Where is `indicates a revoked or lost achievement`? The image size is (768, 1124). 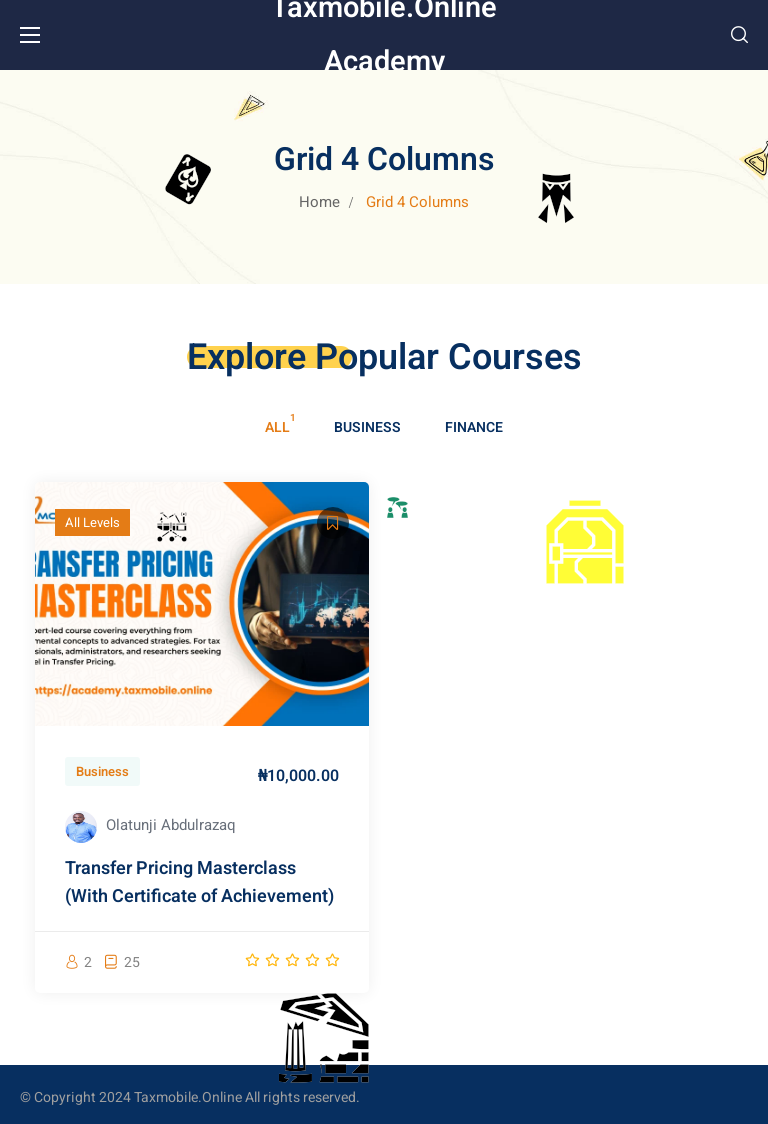 indicates a revoked or lost achievement is located at coordinates (556, 198).